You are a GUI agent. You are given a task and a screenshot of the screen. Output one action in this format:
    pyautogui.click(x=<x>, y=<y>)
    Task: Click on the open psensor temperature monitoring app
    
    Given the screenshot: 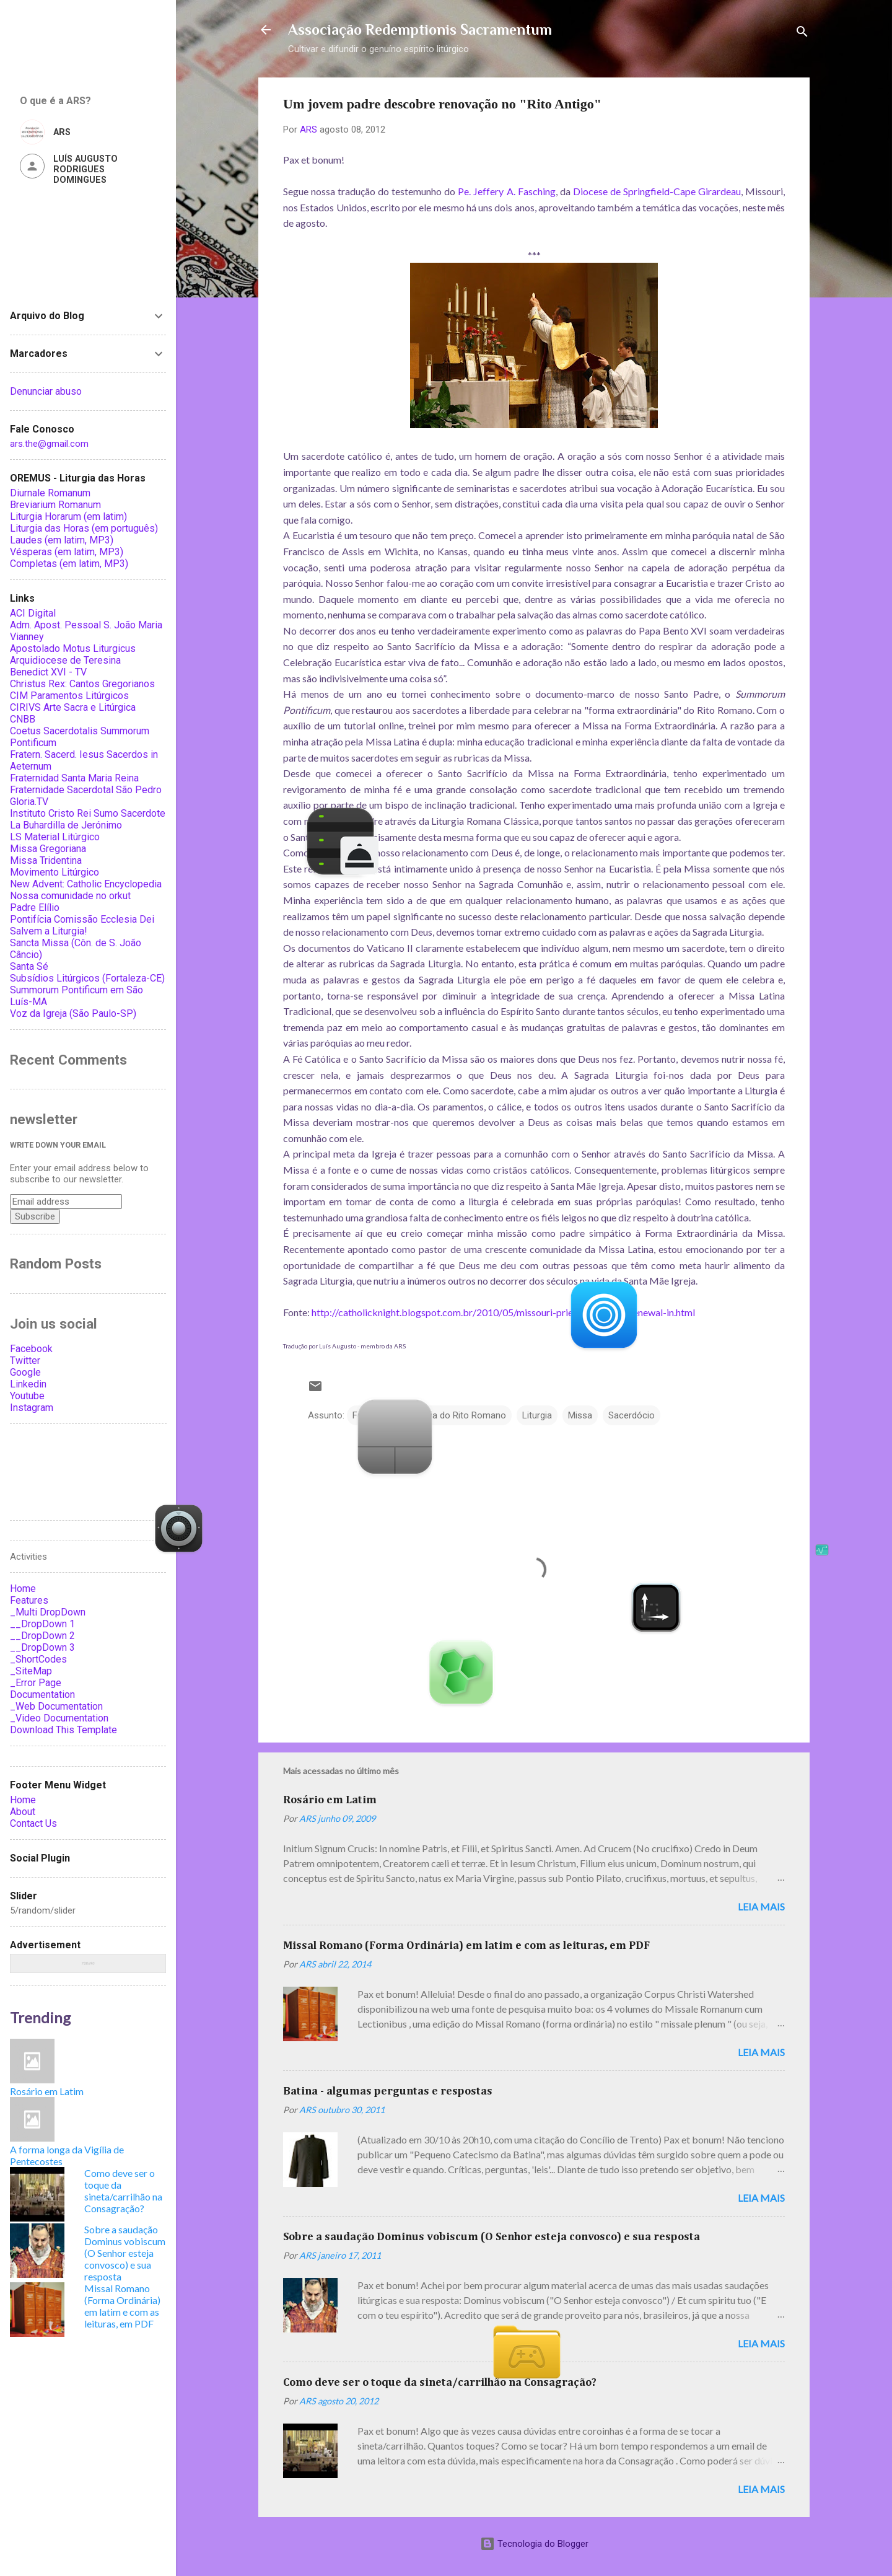 What is the action you would take?
    pyautogui.click(x=822, y=1550)
    